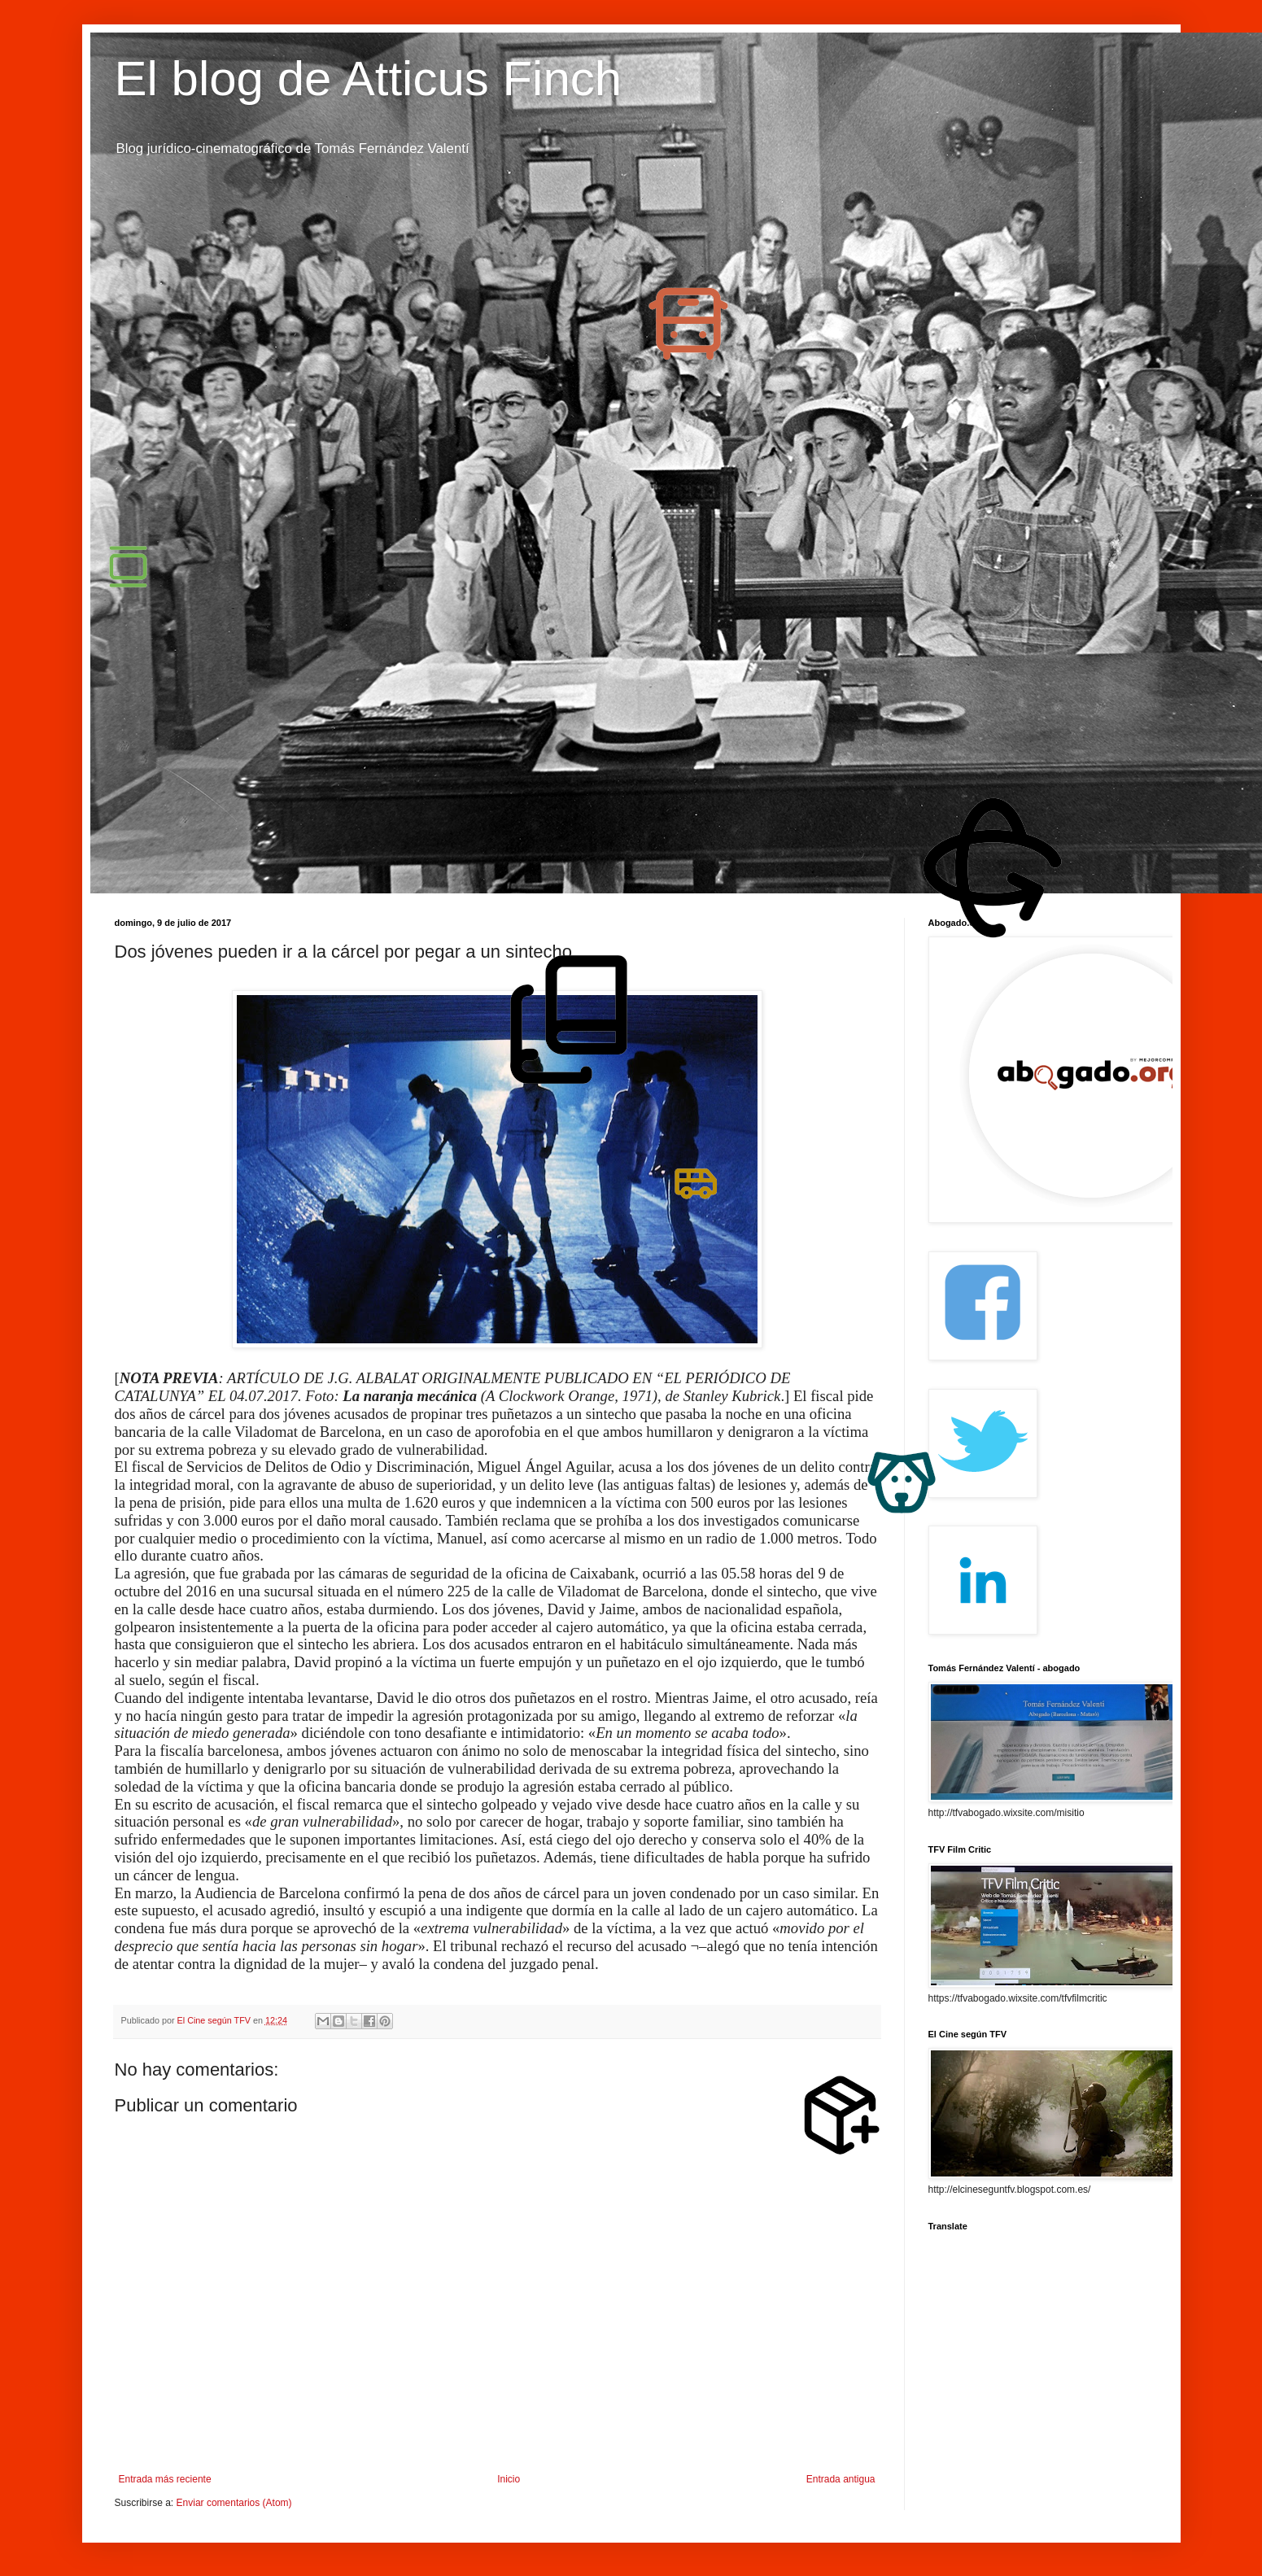  What do you see at coordinates (695, 1183) in the screenshot?
I see `track delivery or shipping status` at bounding box center [695, 1183].